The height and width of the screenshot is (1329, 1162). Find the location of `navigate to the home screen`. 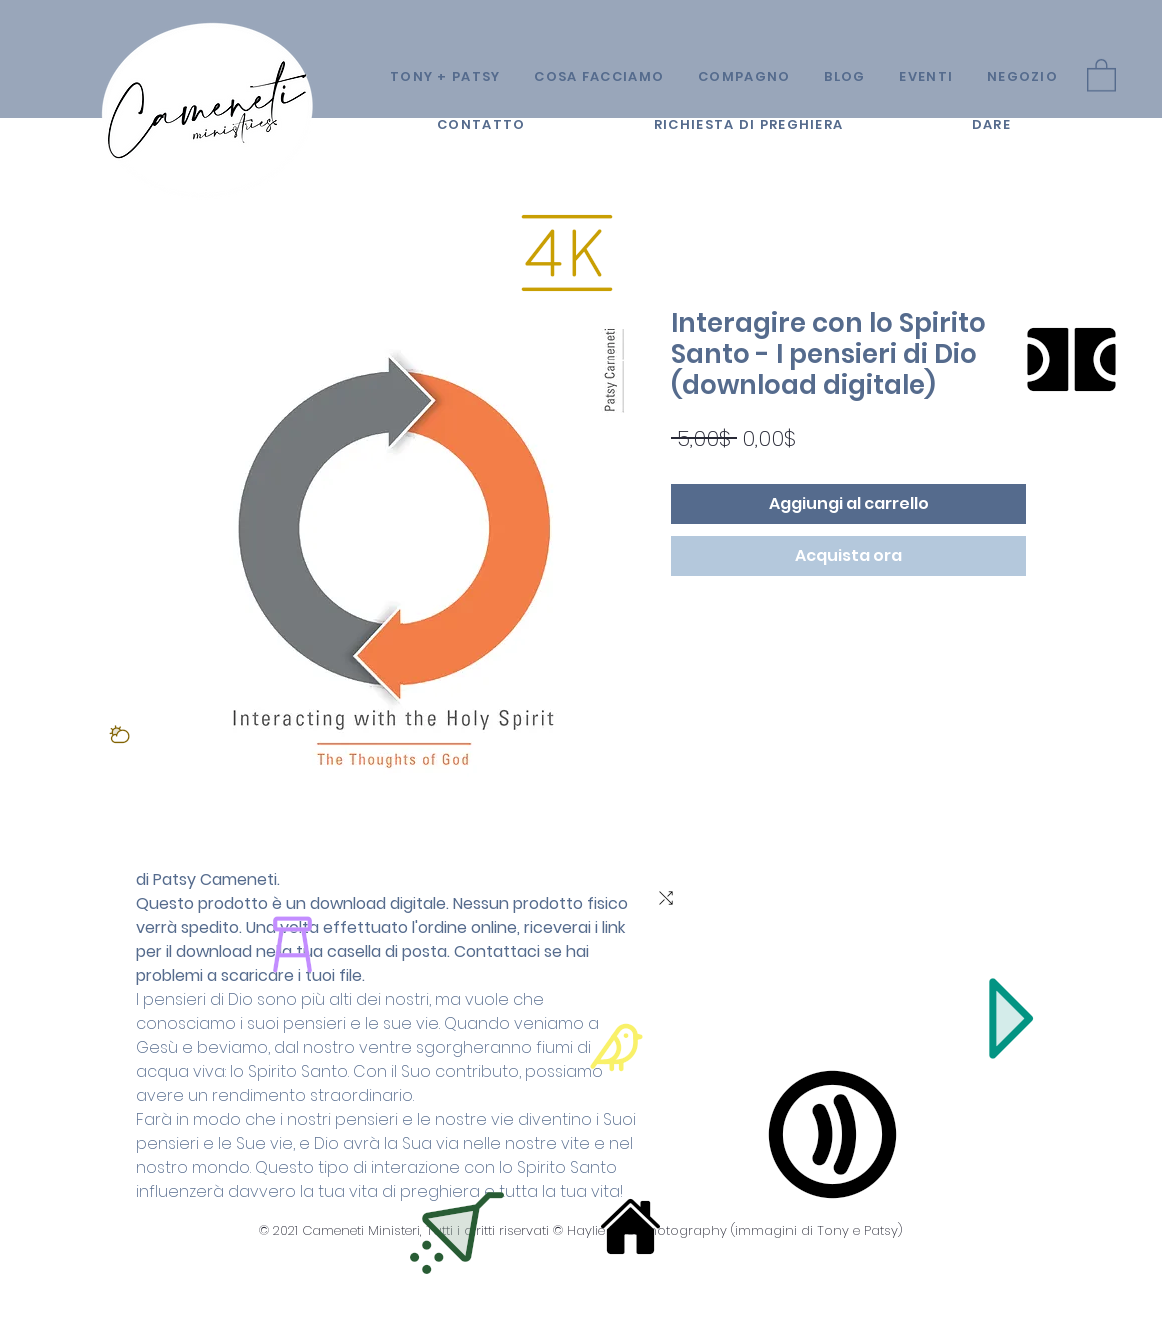

navigate to the home screen is located at coordinates (630, 1226).